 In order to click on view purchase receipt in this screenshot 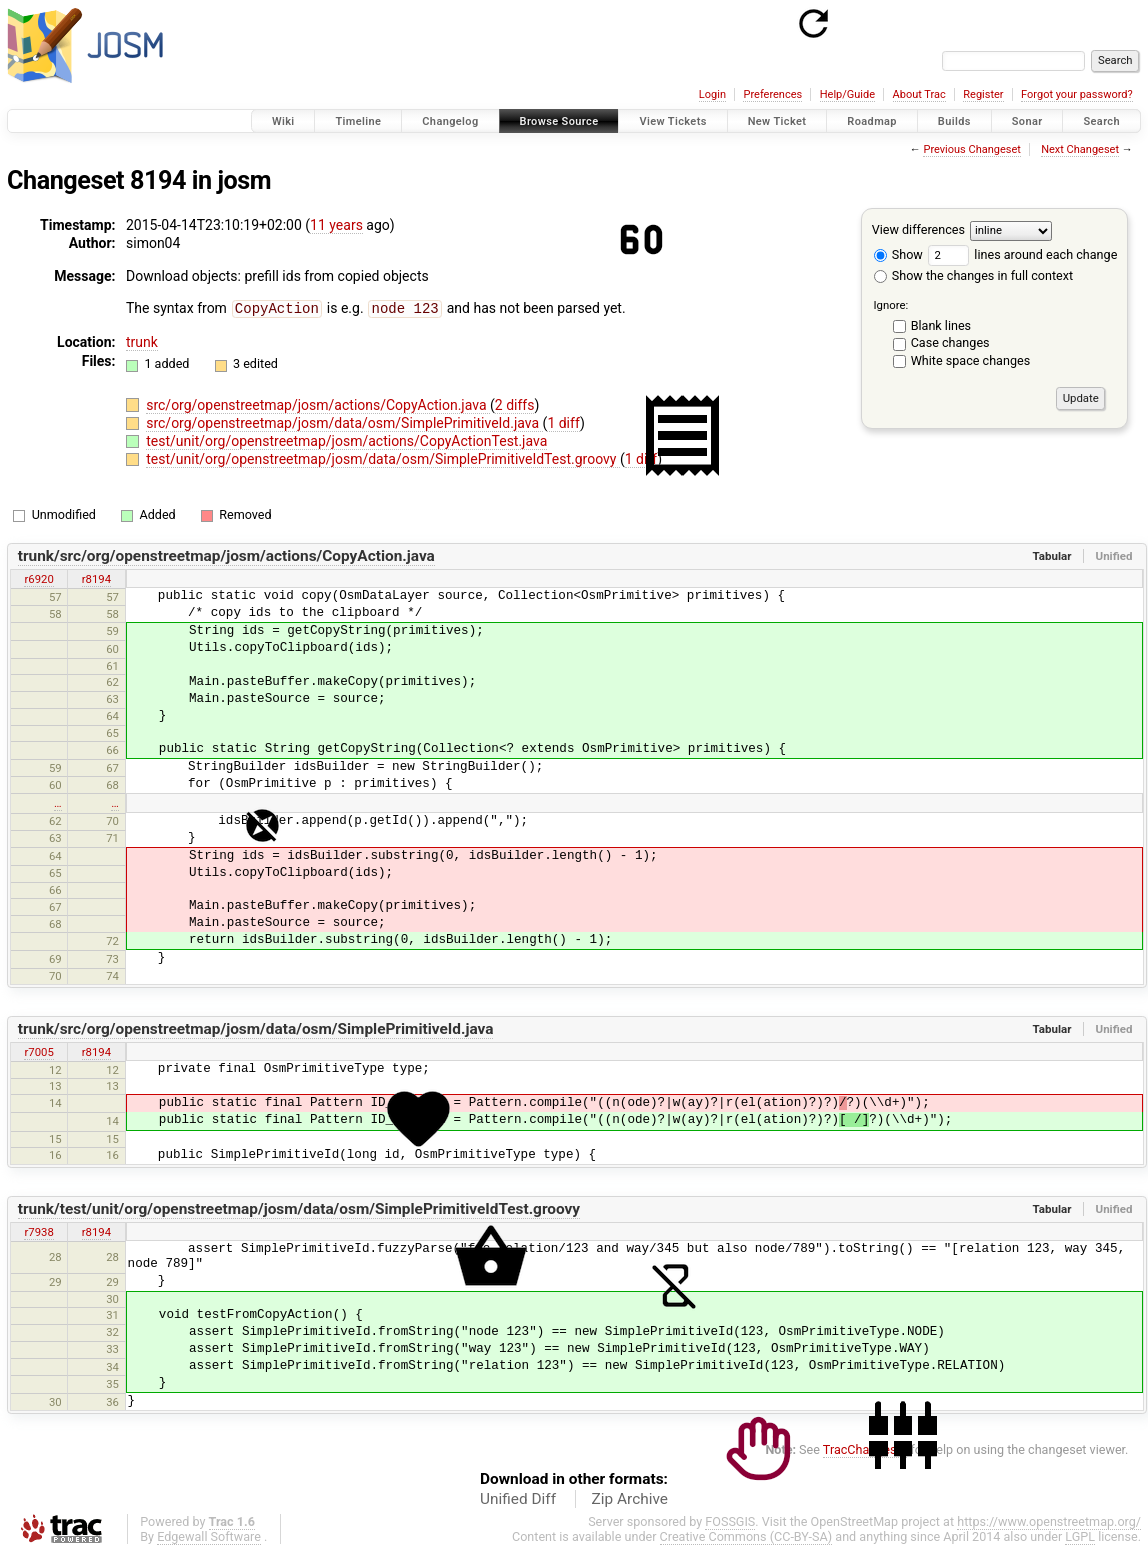, I will do `click(682, 435)`.